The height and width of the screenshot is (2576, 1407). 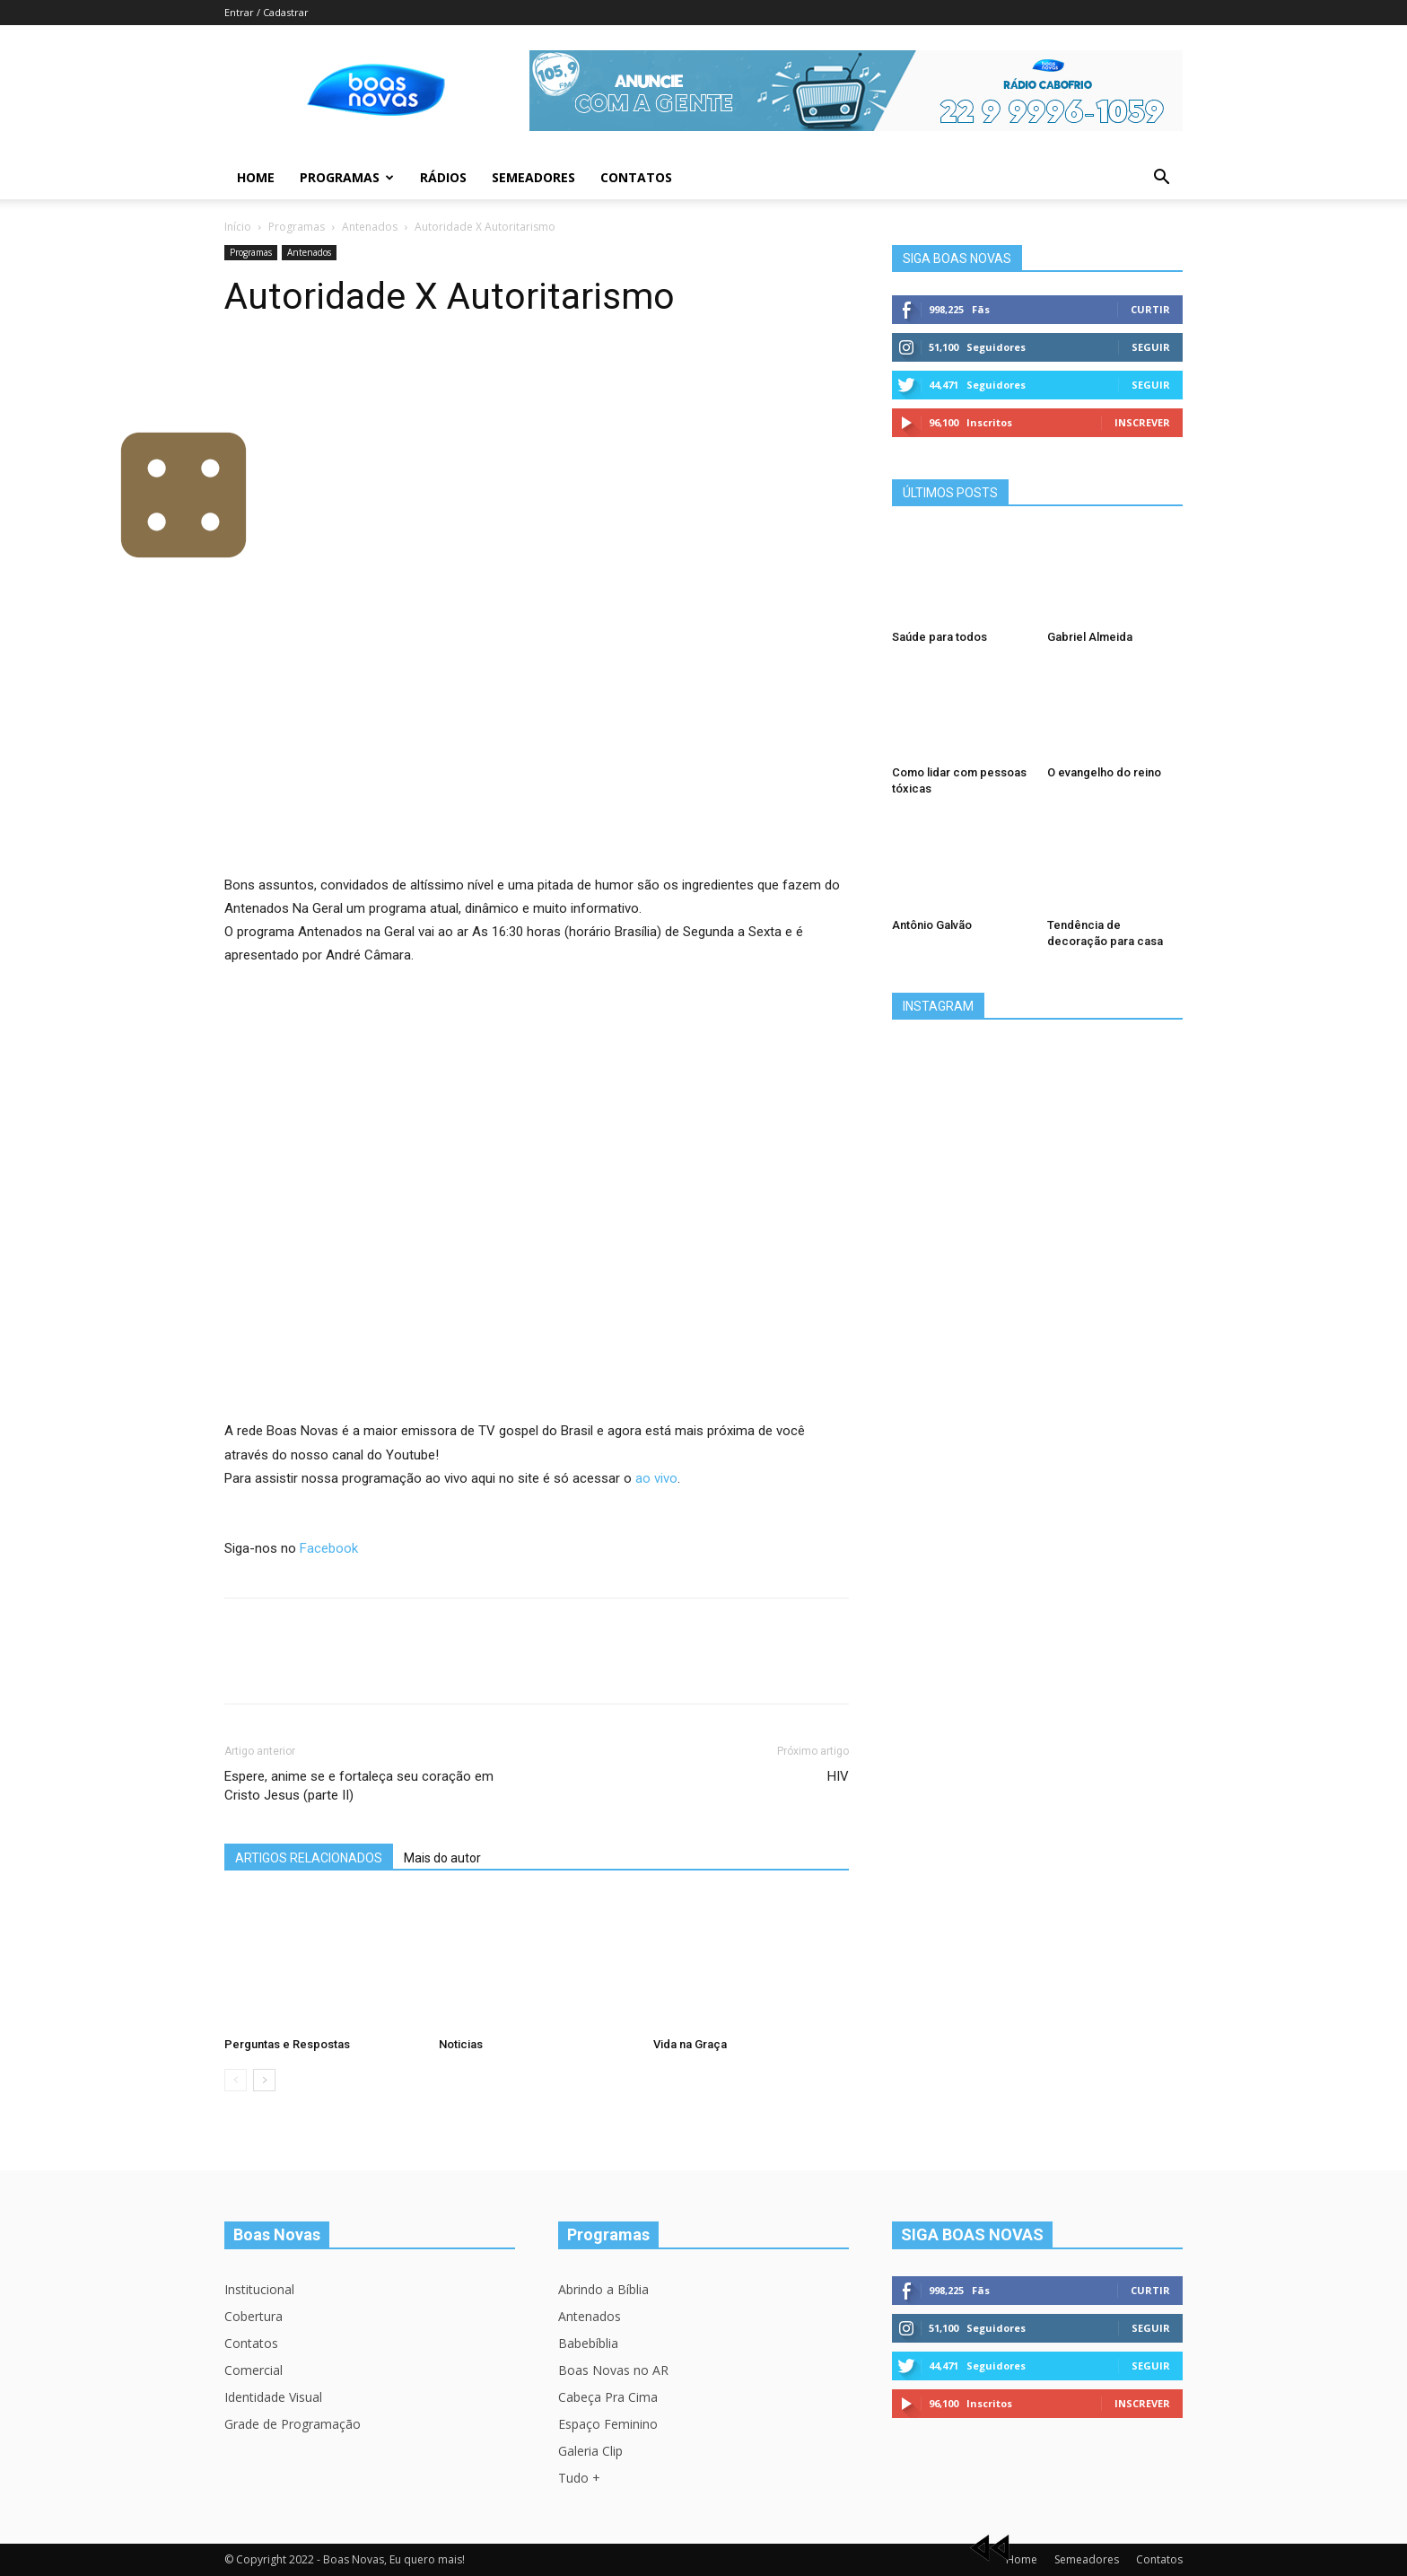 What do you see at coordinates (183, 495) in the screenshot?
I see `roll or randomize a selection` at bounding box center [183, 495].